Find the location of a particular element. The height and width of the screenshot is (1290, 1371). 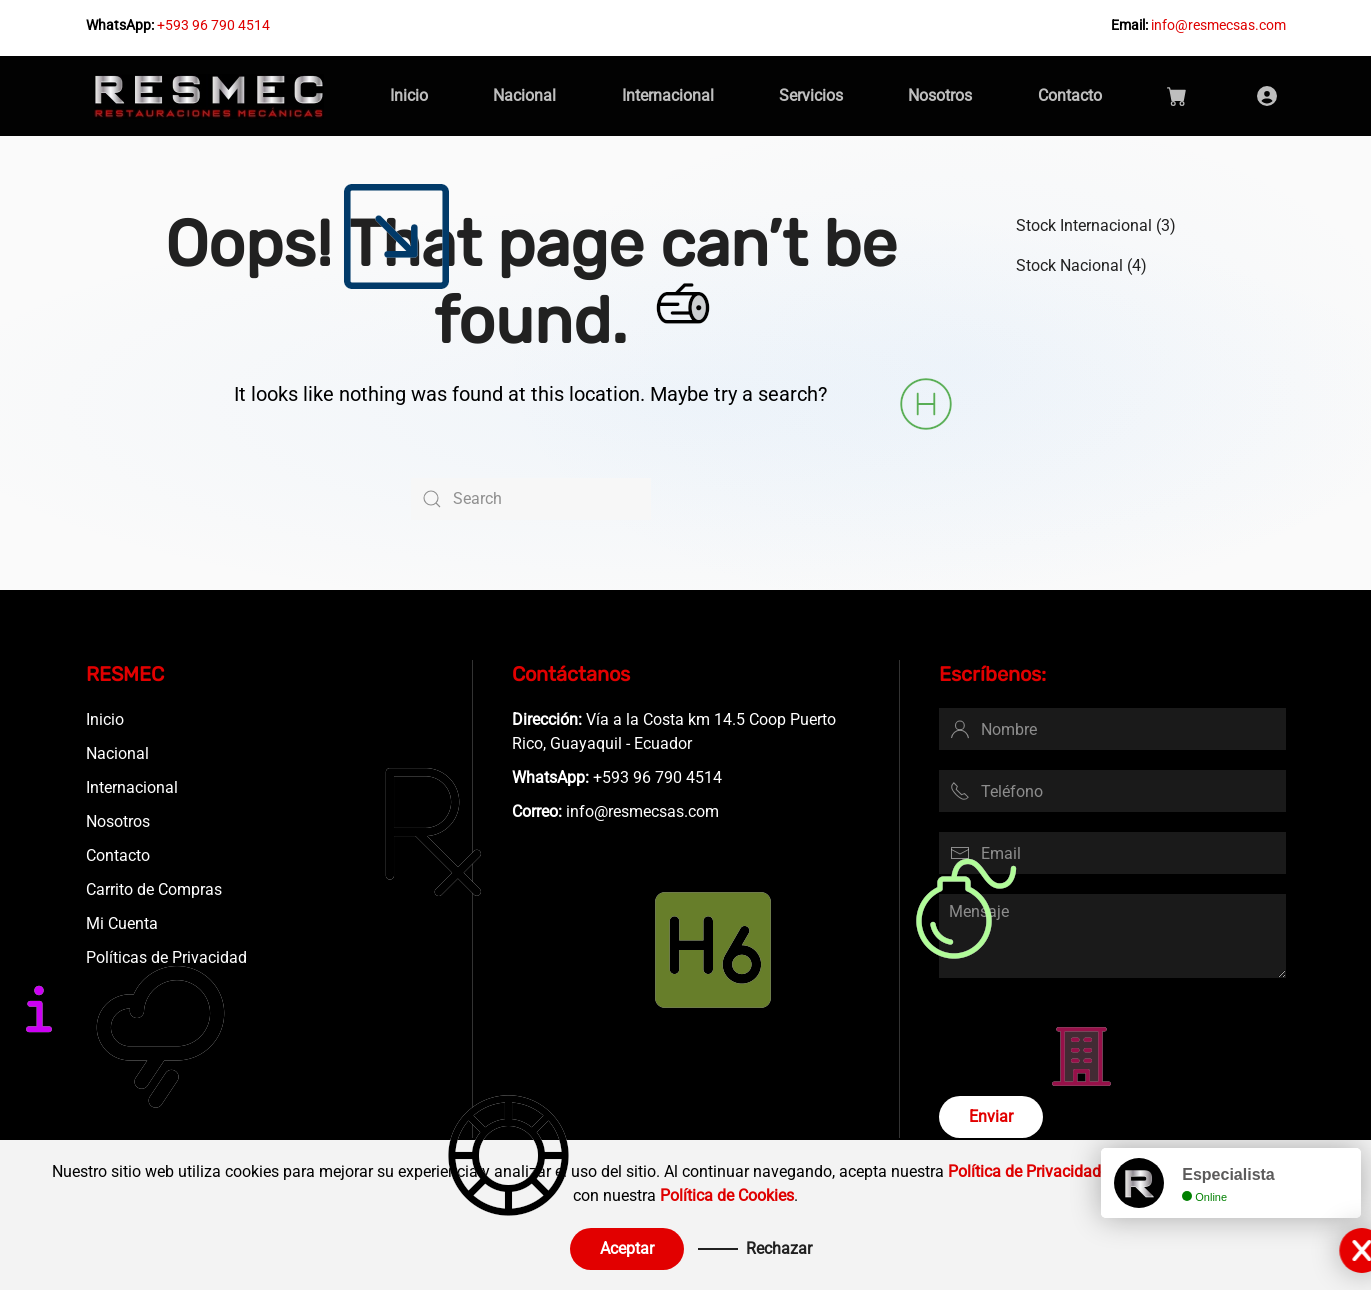

navigate to items starting with the letter H is located at coordinates (926, 404).